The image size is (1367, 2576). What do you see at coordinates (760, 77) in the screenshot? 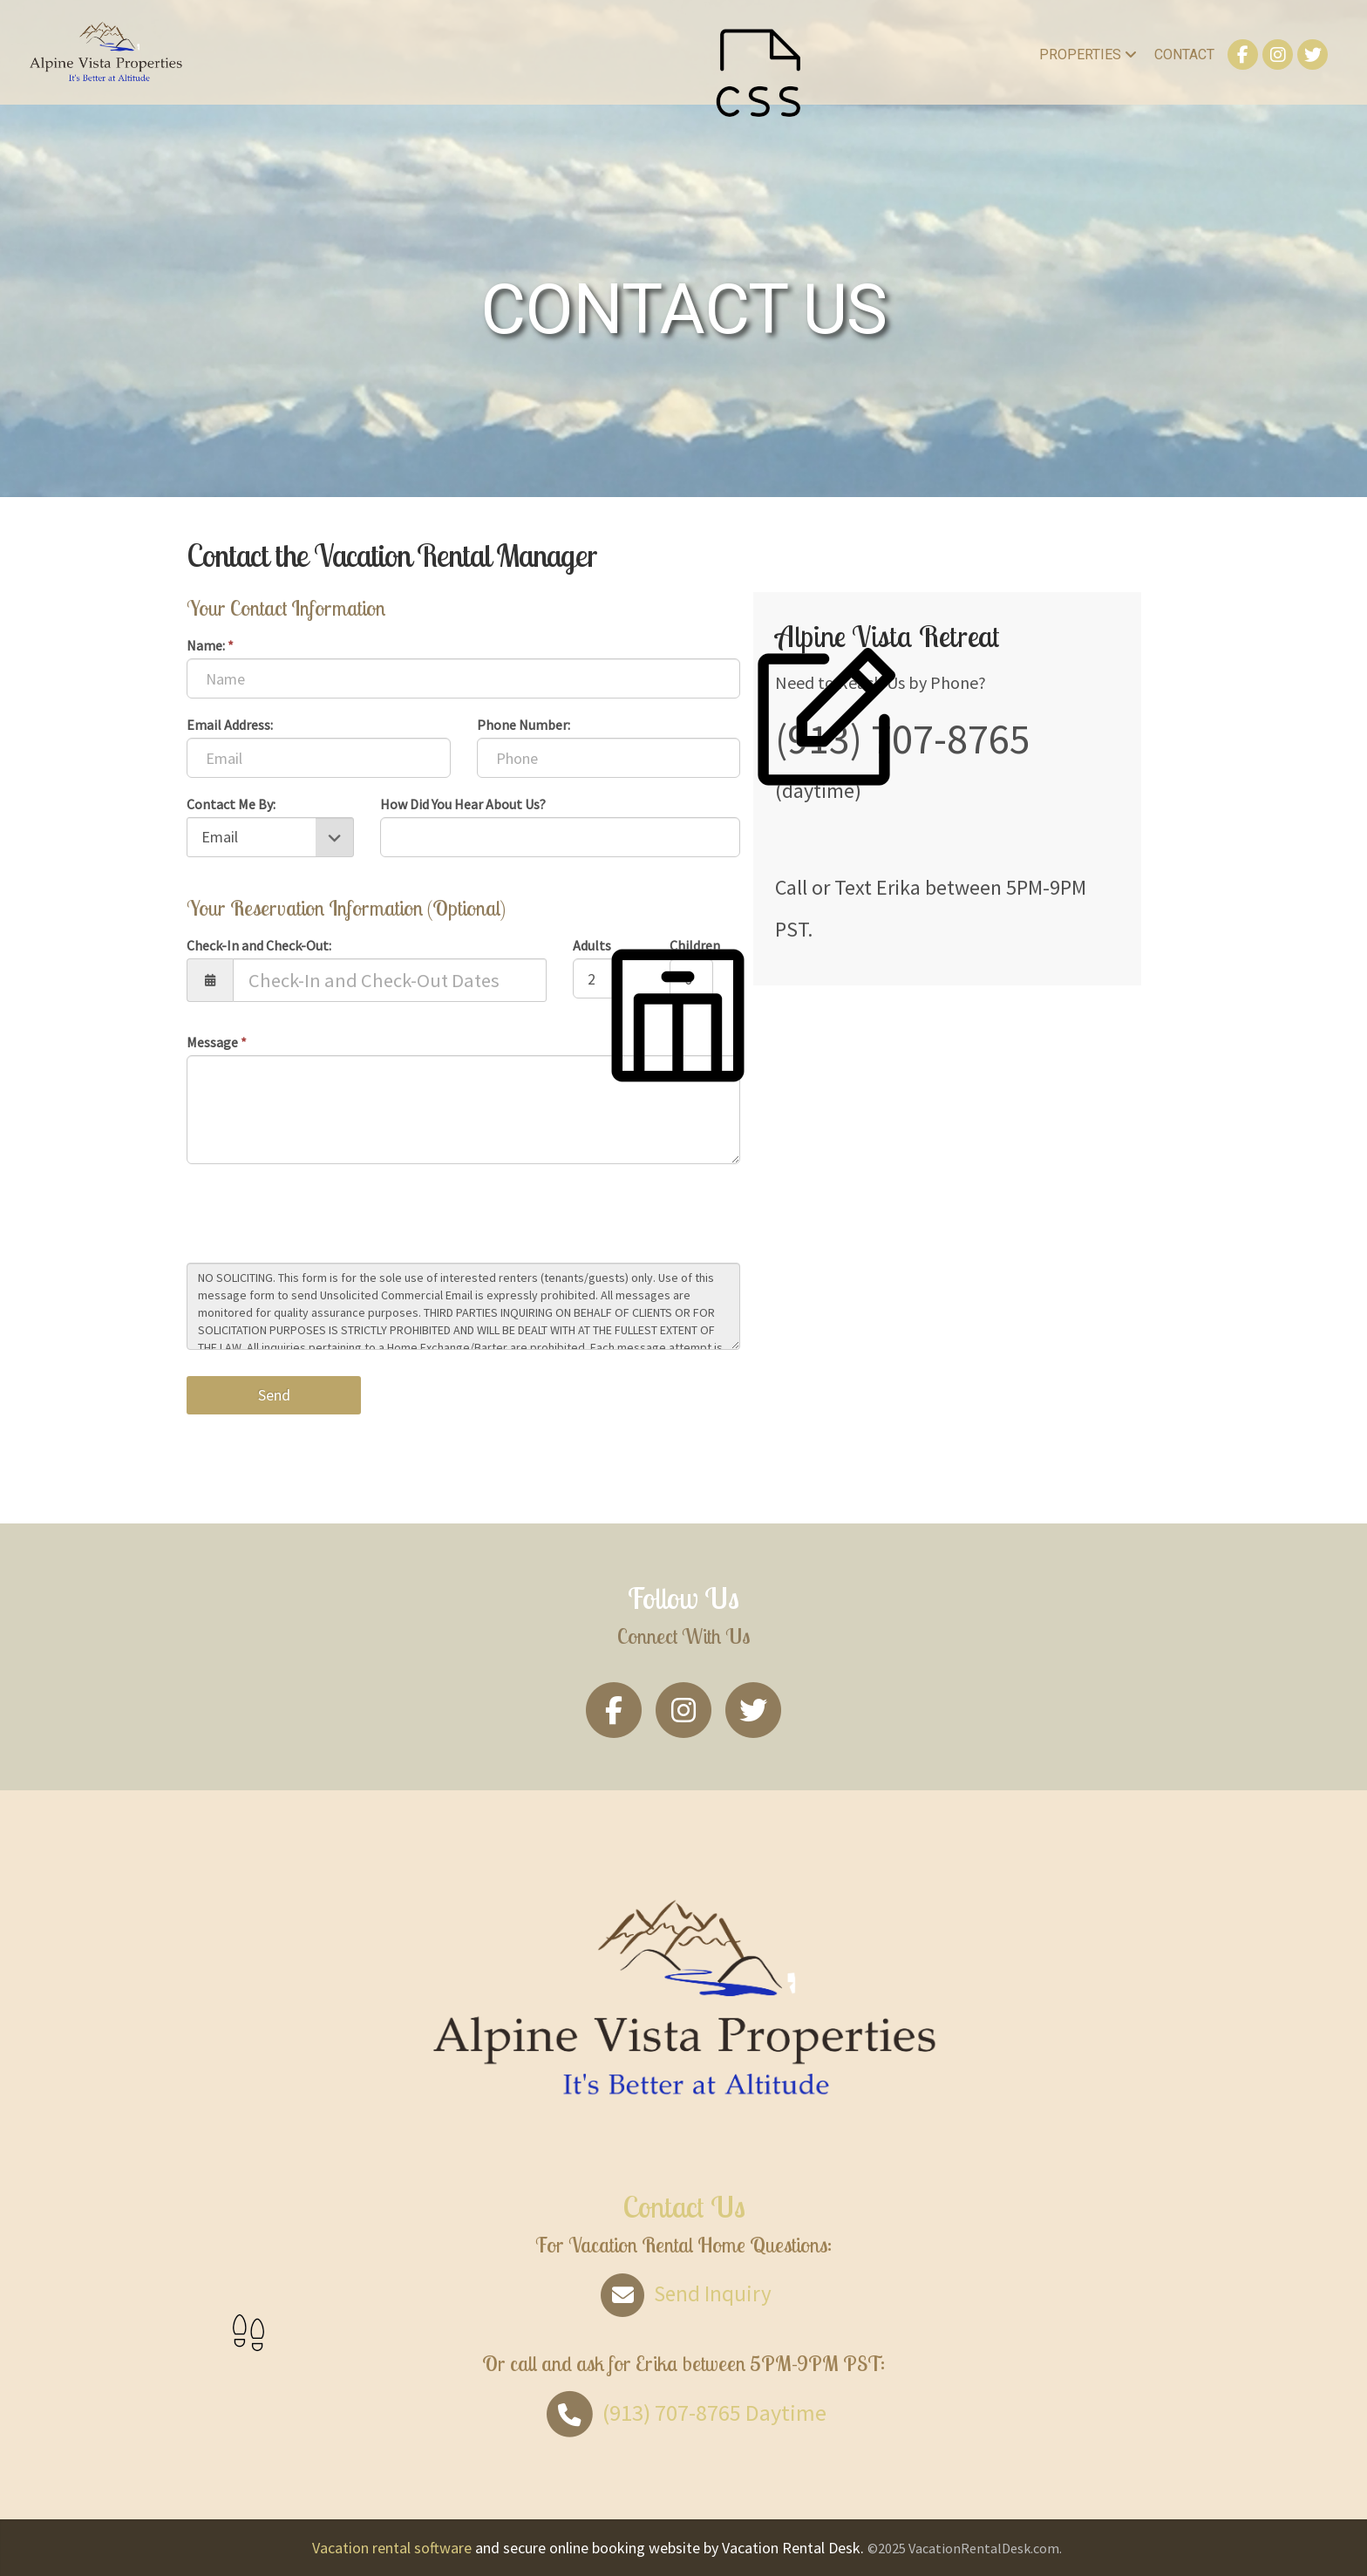
I see `view or open a CSS stylesheet file` at bounding box center [760, 77].